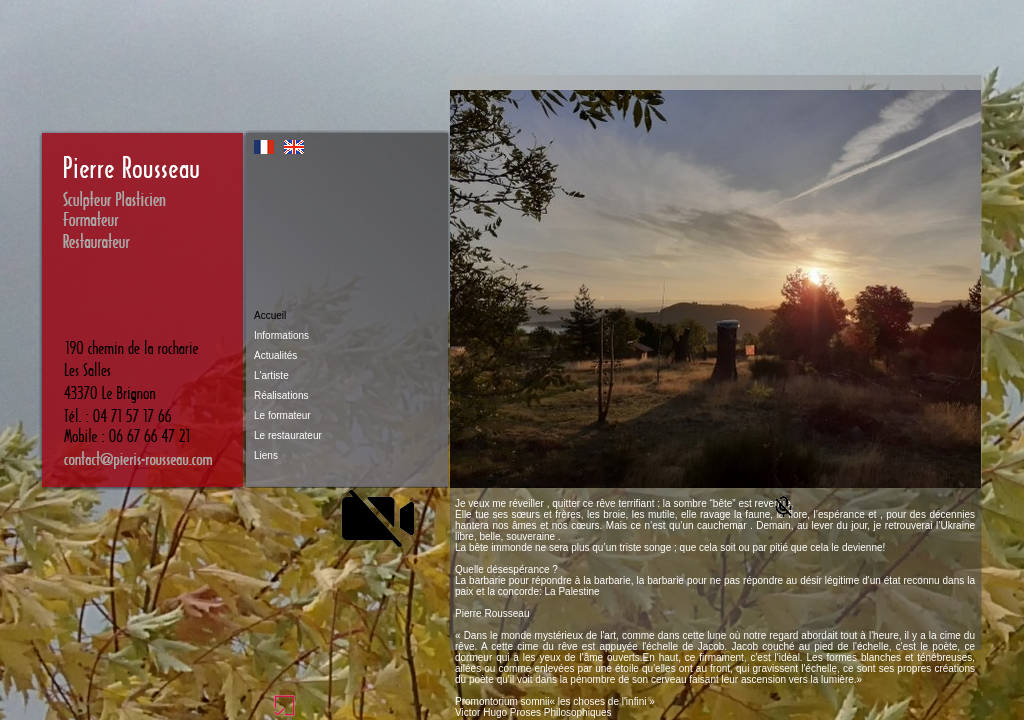 This screenshot has width=1024, height=720. I want to click on camera is off or disabled, so click(375, 518).